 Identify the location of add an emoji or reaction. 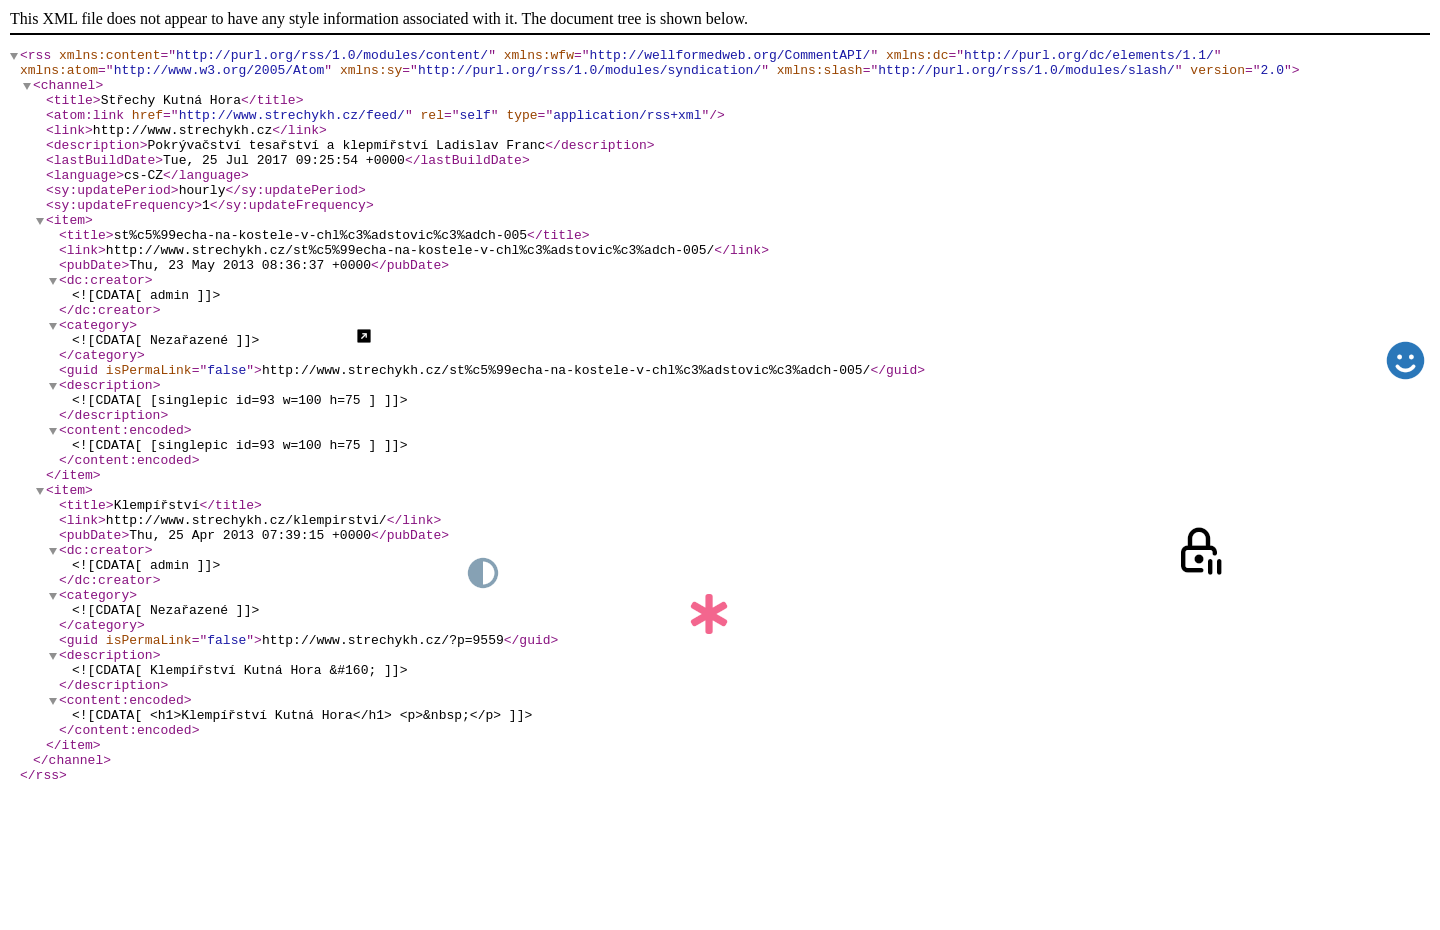
(1405, 360).